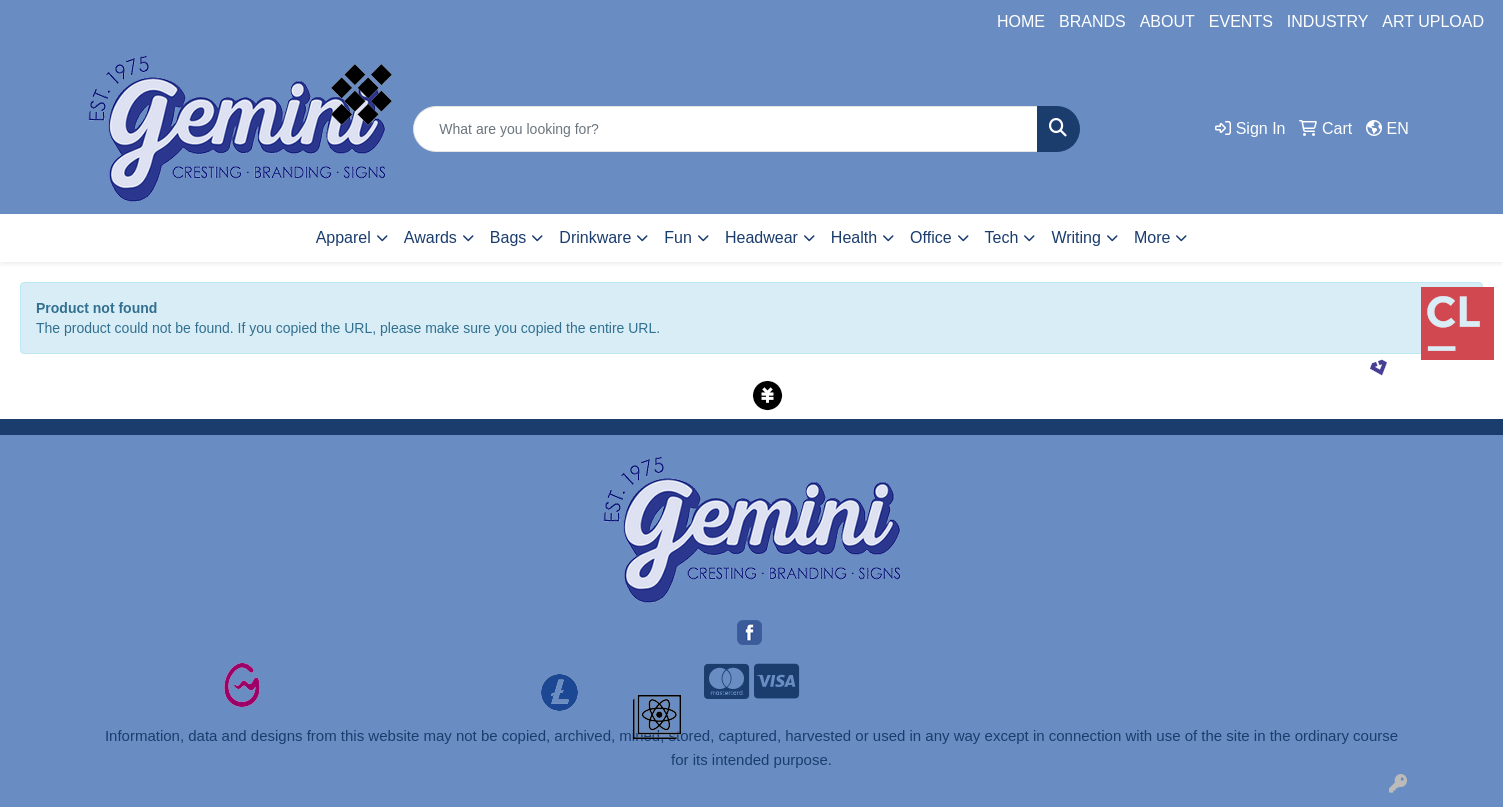 This screenshot has width=1503, height=807. Describe the element at coordinates (767, 395) in the screenshot. I see `view balance in chinese yuan` at that location.